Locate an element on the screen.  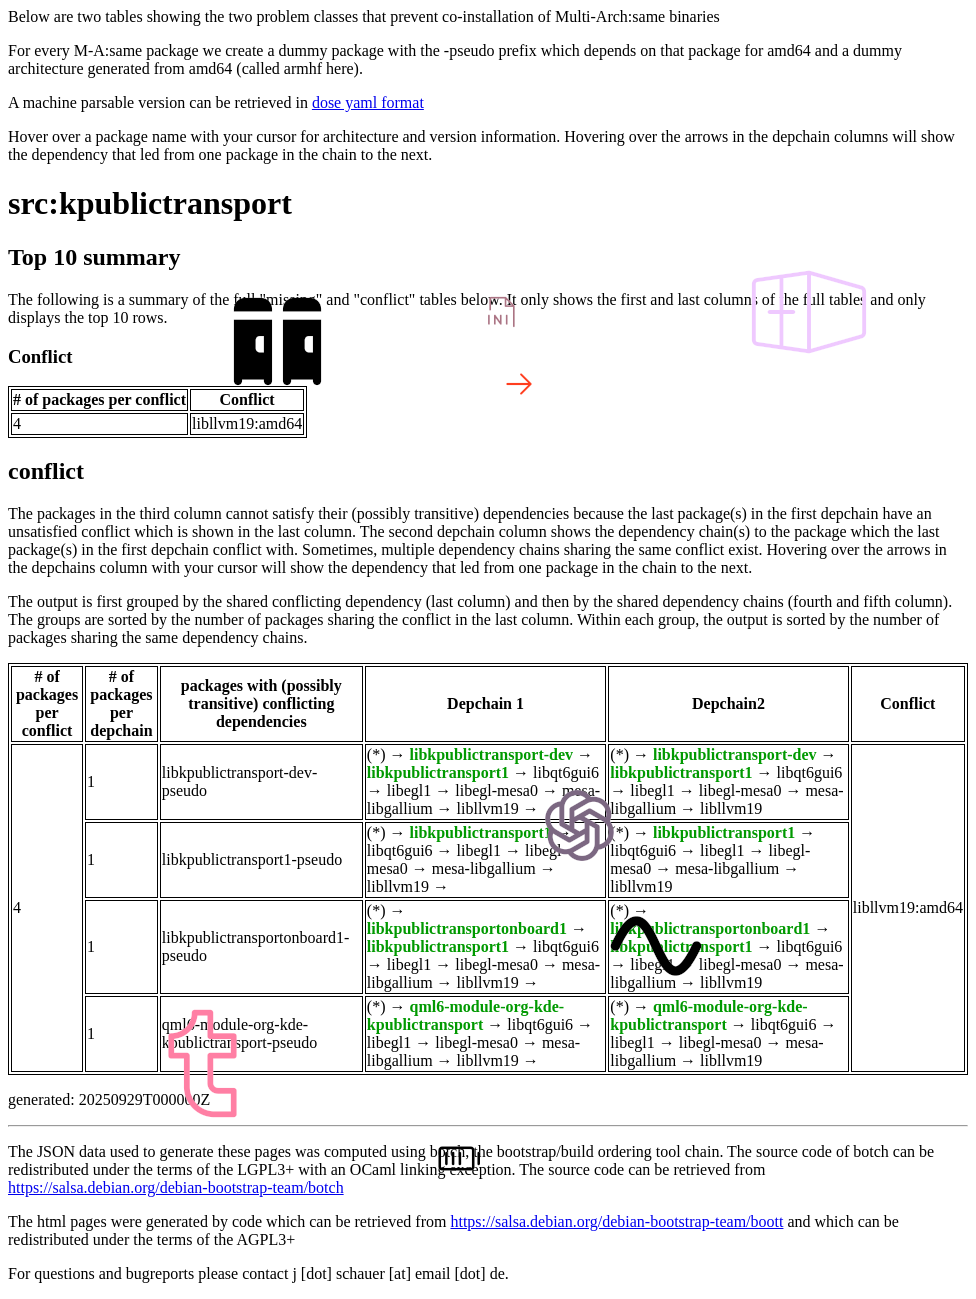
view or open an INI configuration file is located at coordinates (502, 312).